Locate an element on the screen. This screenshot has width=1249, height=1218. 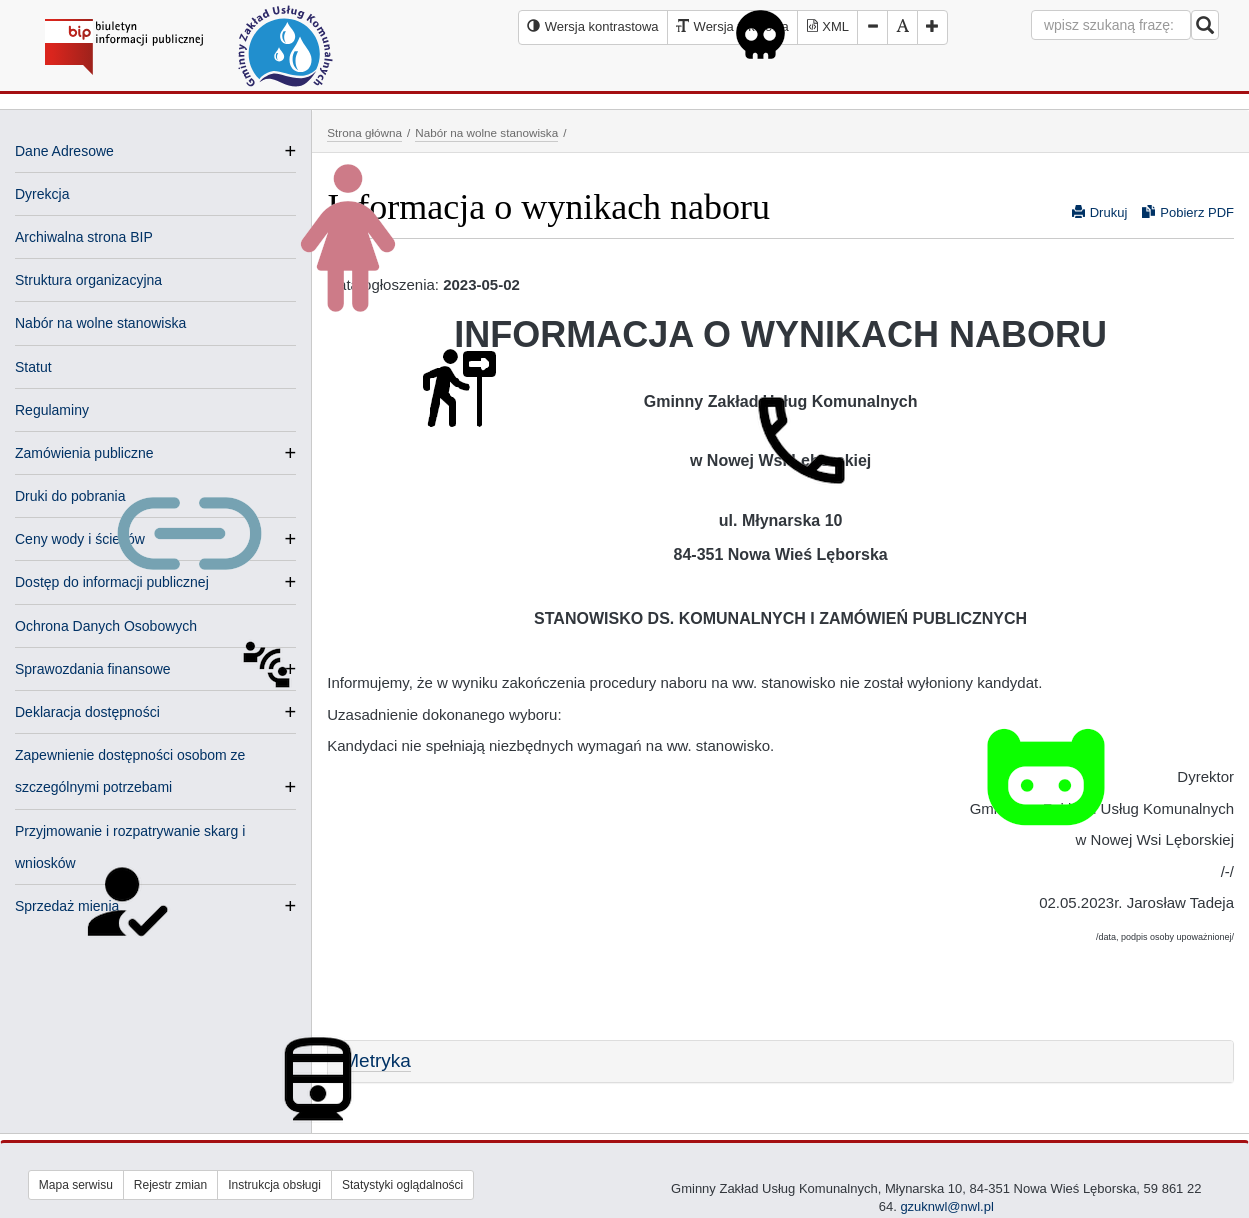
user registration completed successfully is located at coordinates (126, 901).